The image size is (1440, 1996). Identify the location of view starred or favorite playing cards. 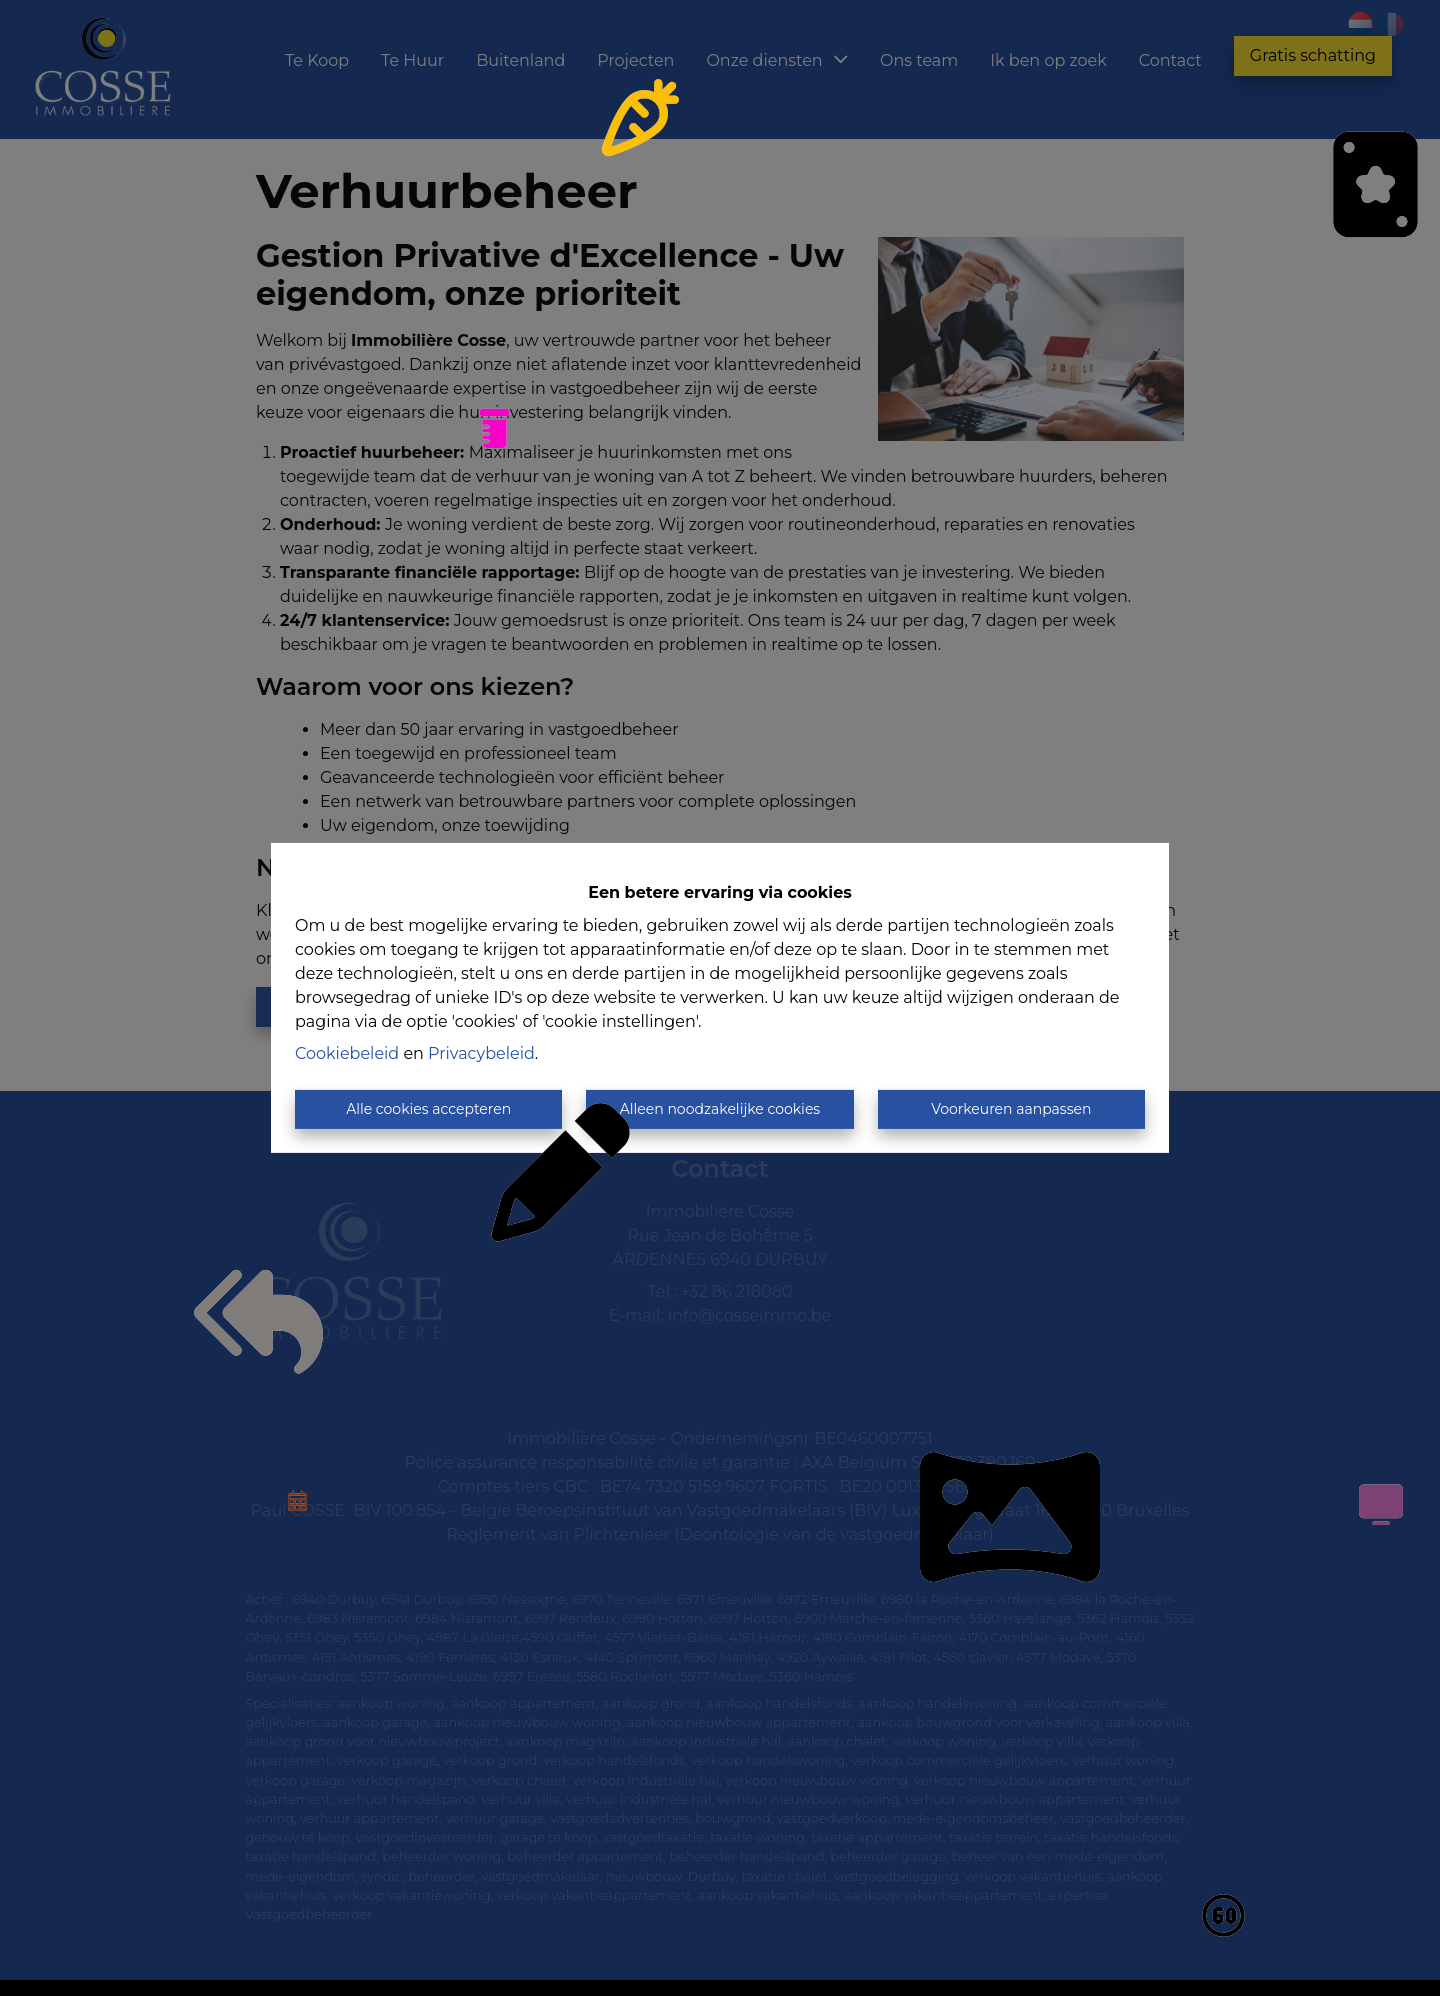
(1375, 184).